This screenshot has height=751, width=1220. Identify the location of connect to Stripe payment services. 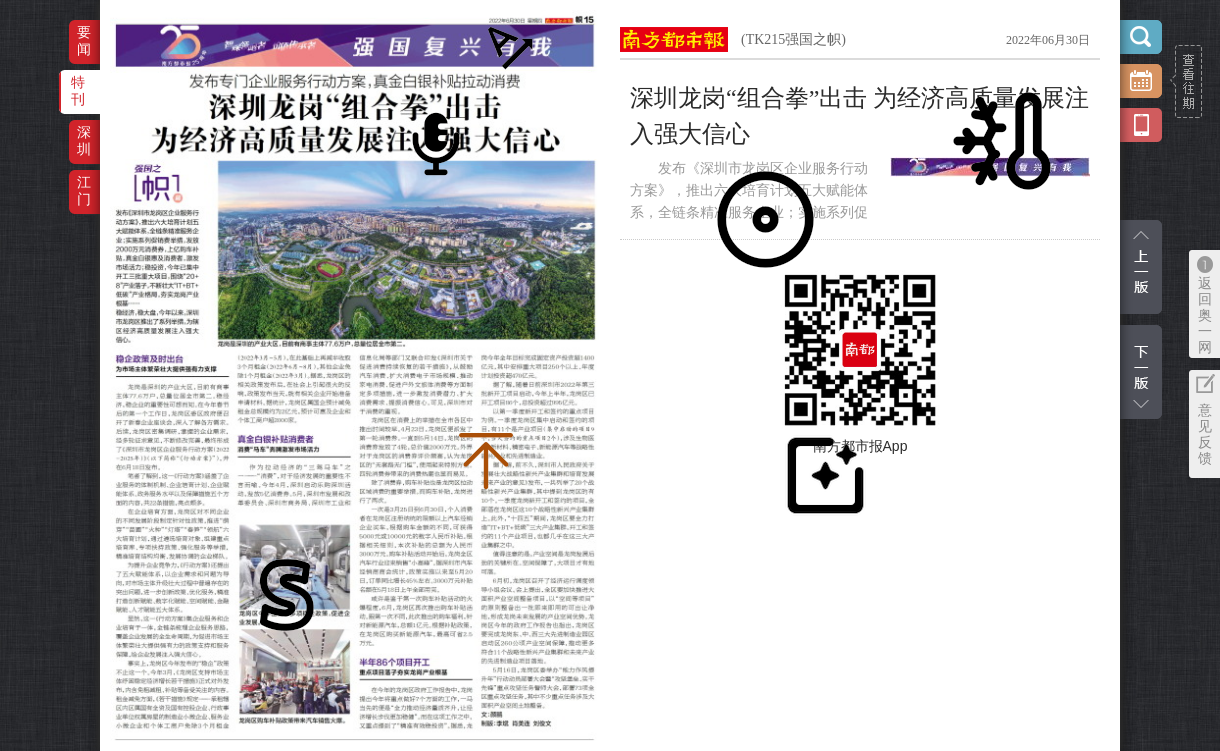
(285, 595).